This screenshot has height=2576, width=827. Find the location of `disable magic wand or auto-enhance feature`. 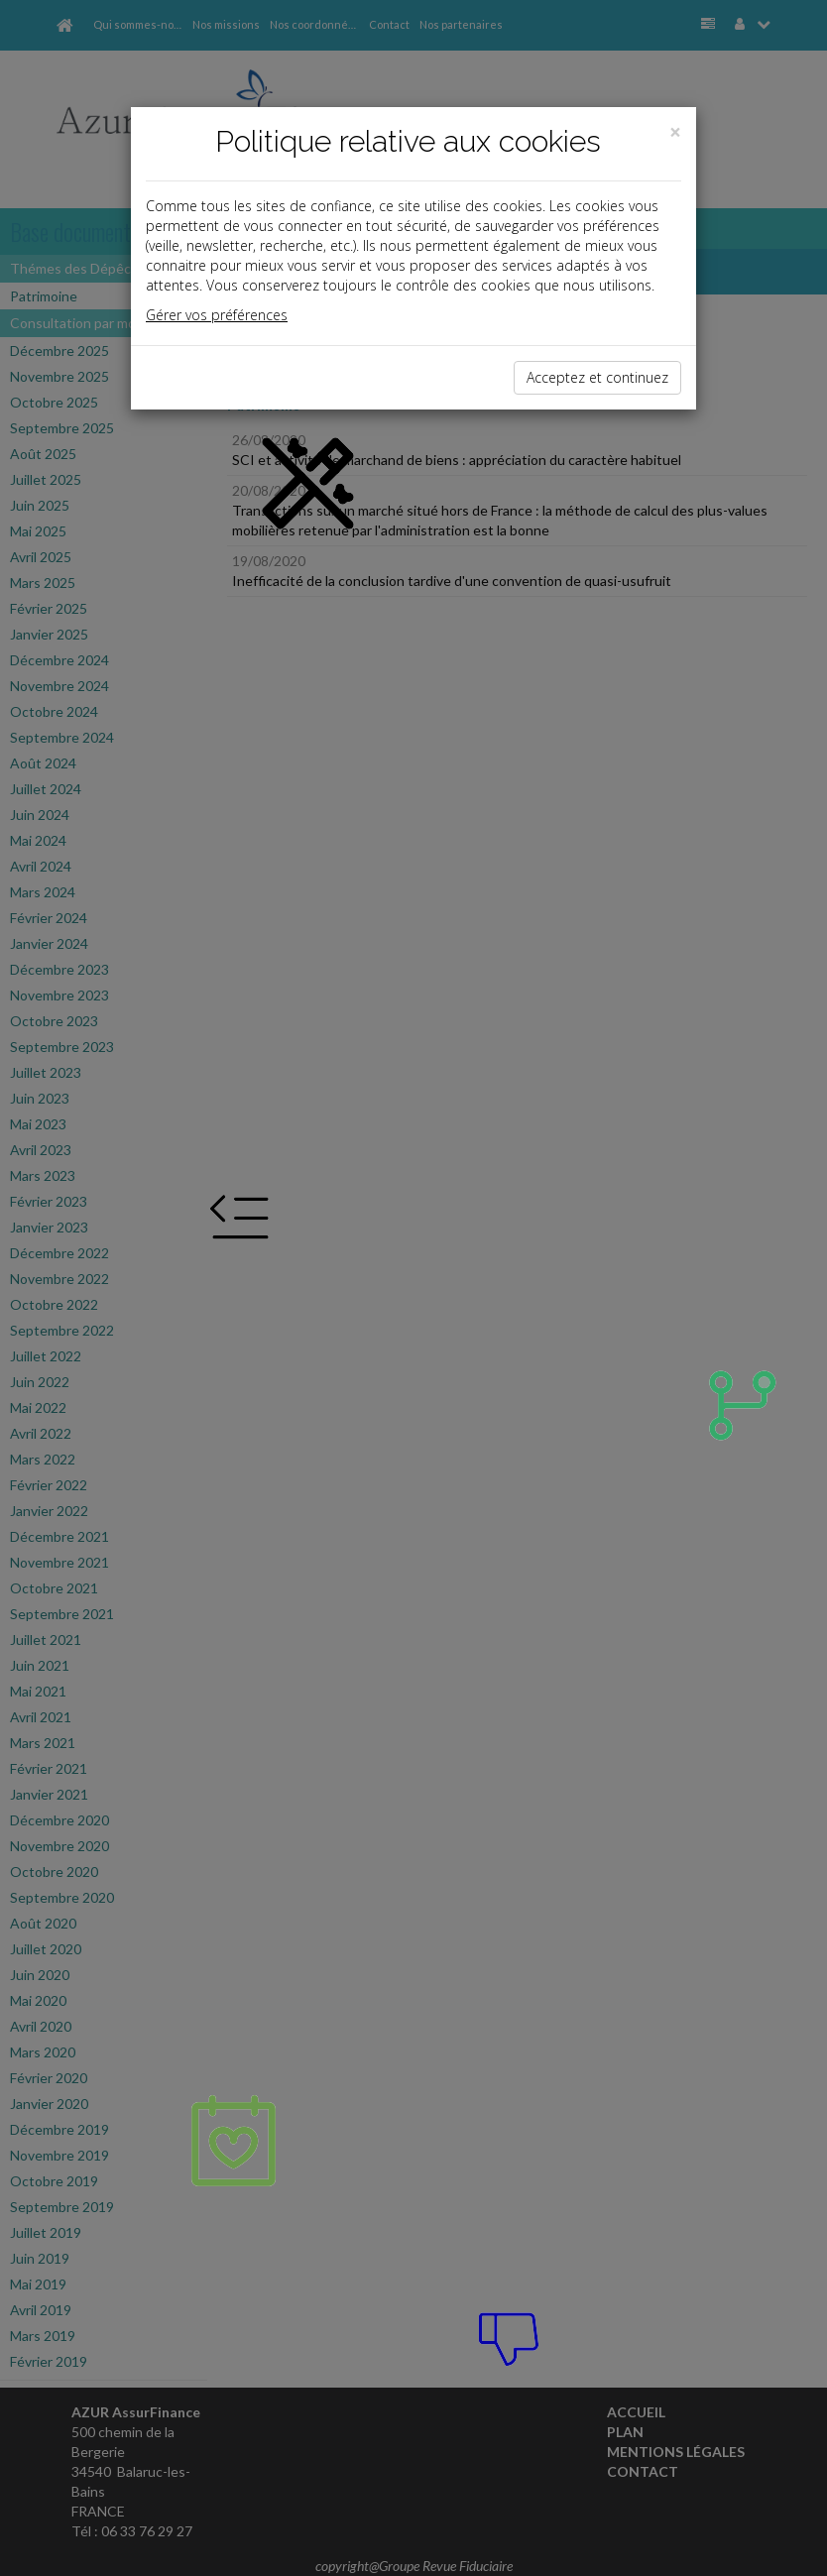

disable magic wand or auto-enhance feature is located at coordinates (307, 483).